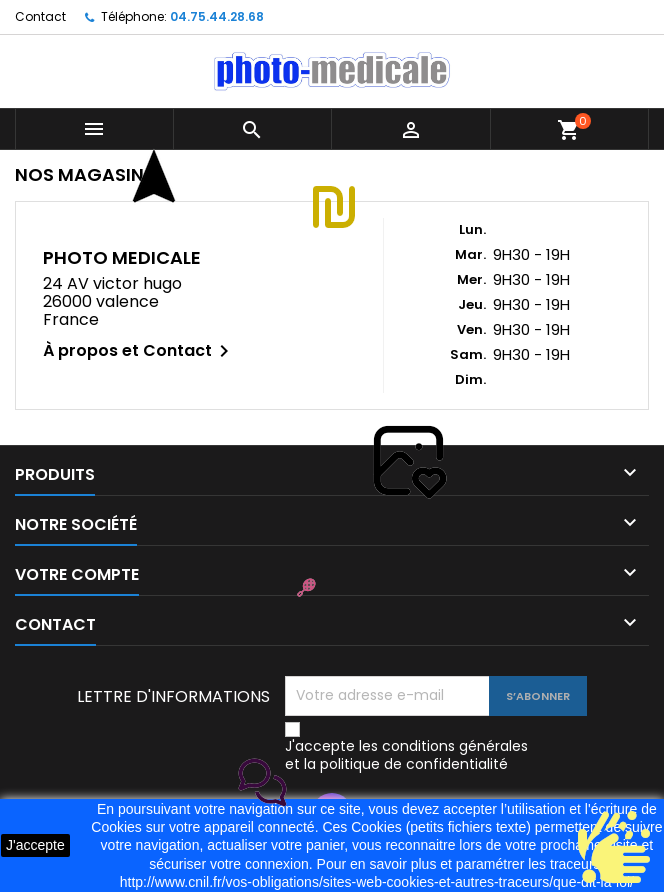  What do you see at coordinates (306, 588) in the screenshot?
I see `access tennis or racquet sports features` at bounding box center [306, 588].